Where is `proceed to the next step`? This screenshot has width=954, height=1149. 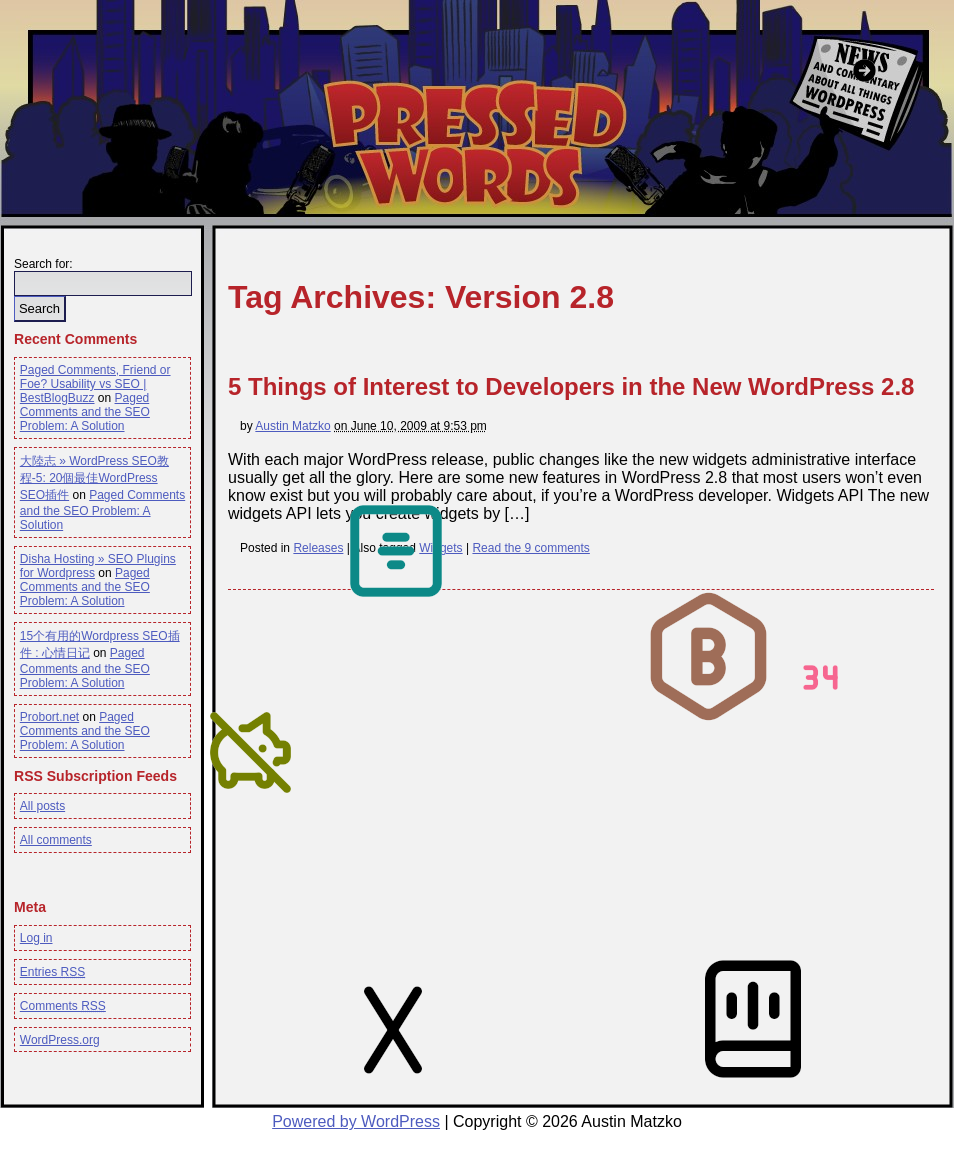 proceed to the next step is located at coordinates (864, 70).